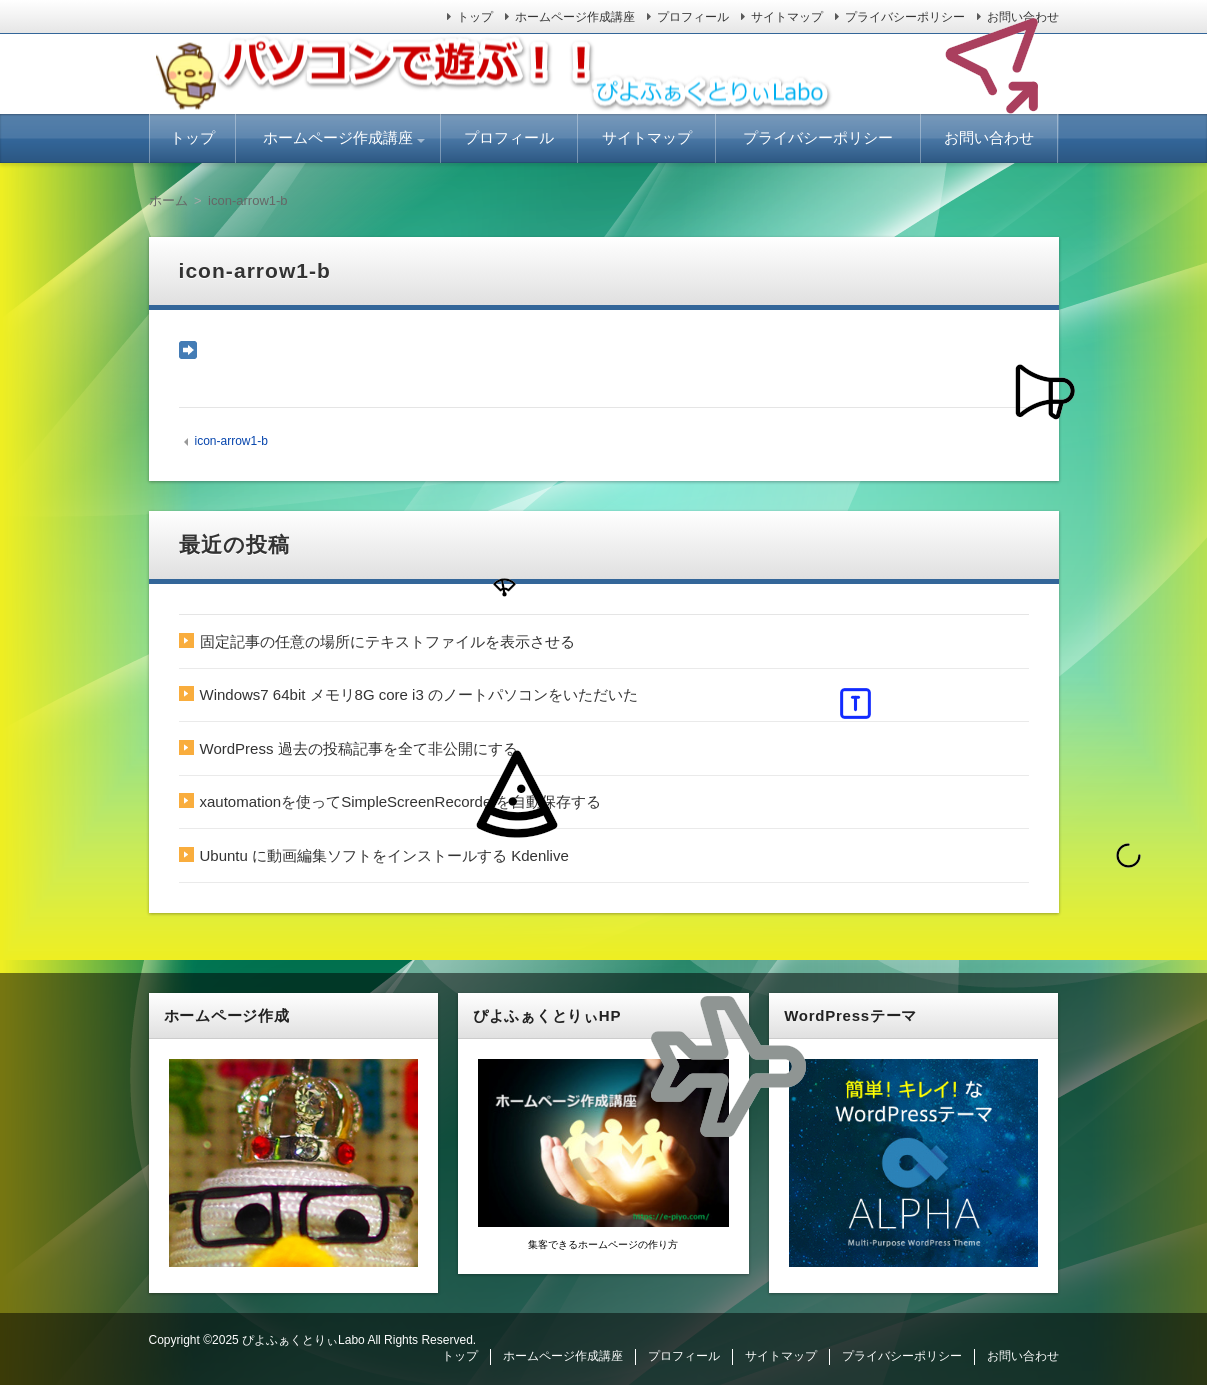  I want to click on insert a text box or text element, so click(855, 703).